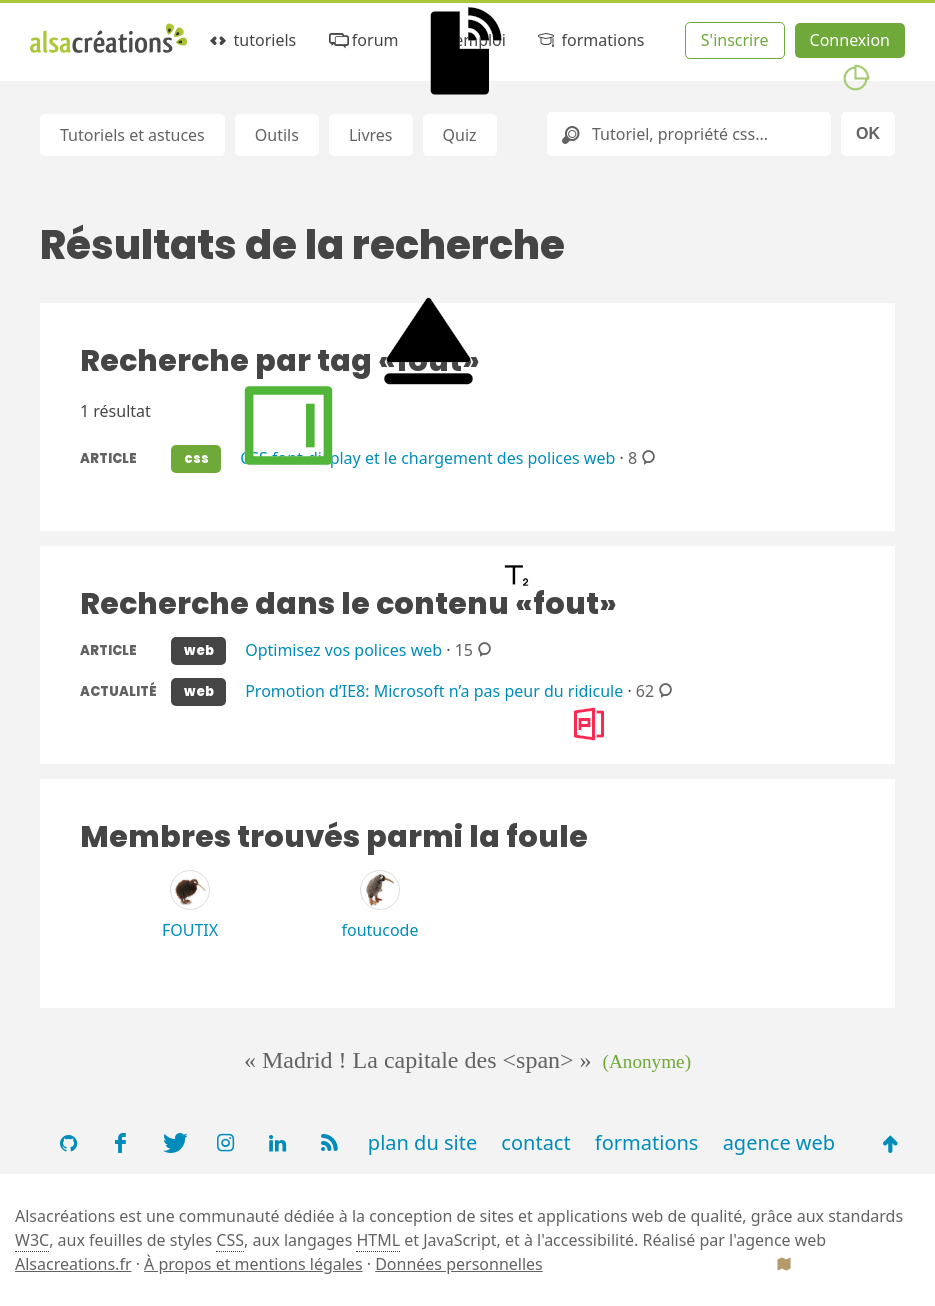 The image size is (935, 1306). What do you see at coordinates (464, 53) in the screenshot?
I see `enable mobile hotspot` at bounding box center [464, 53].